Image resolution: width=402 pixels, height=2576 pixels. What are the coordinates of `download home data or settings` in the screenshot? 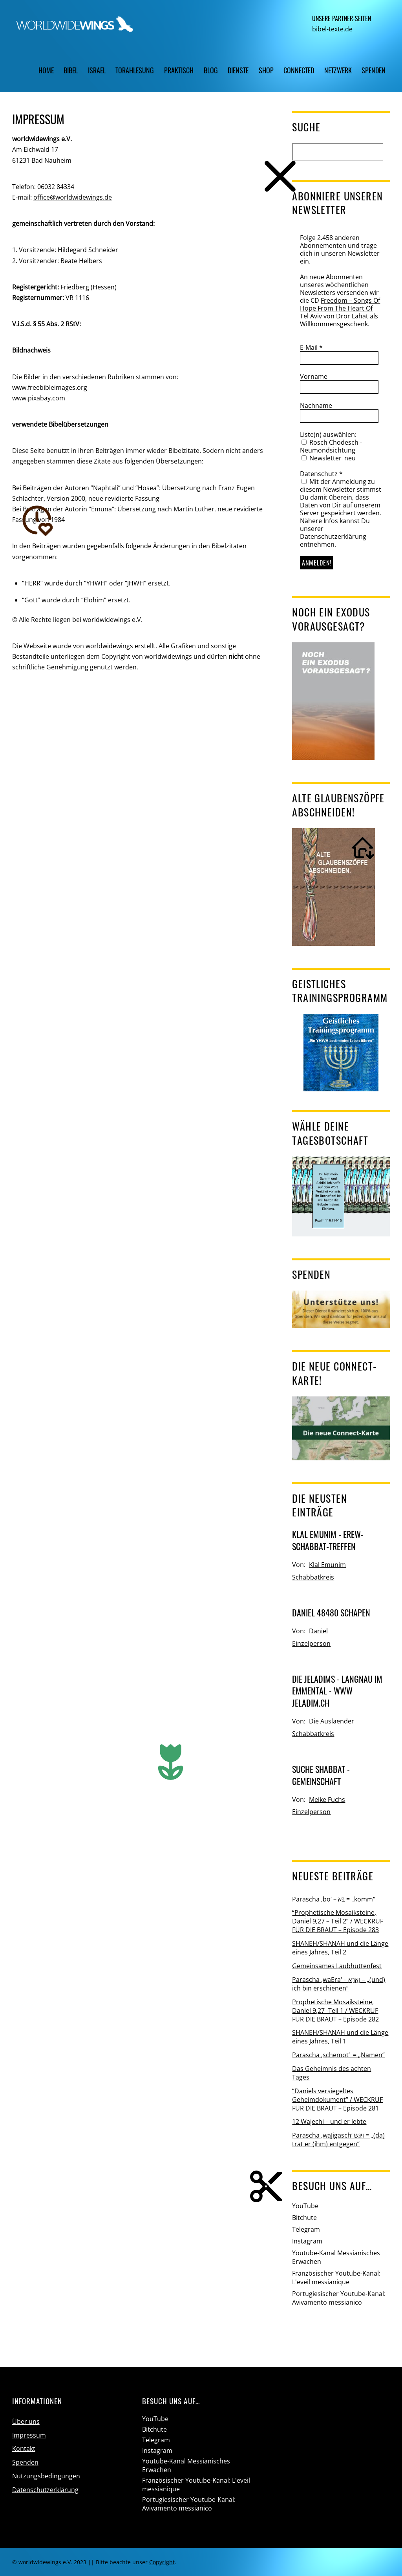 It's located at (362, 847).